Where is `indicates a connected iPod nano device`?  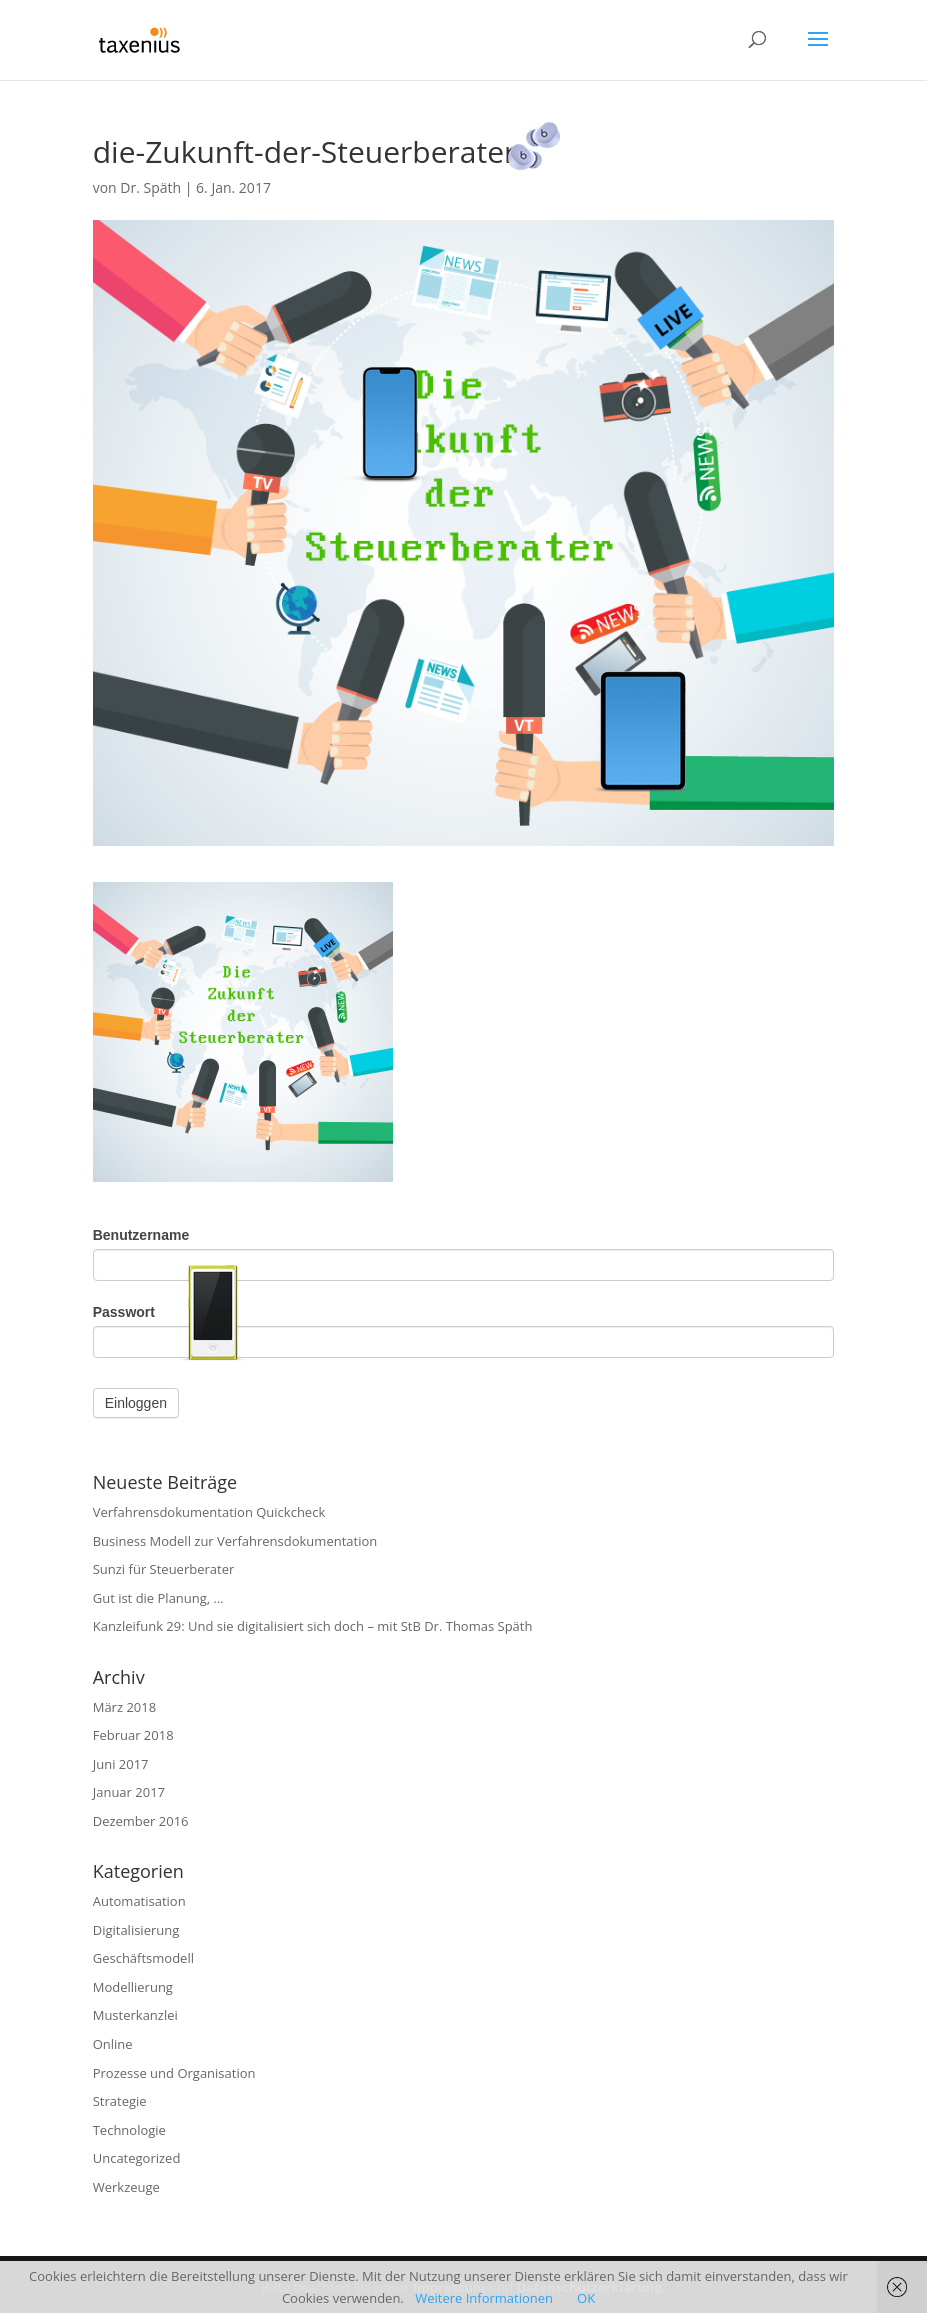
indicates a connected iPod nano device is located at coordinates (213, 1313).